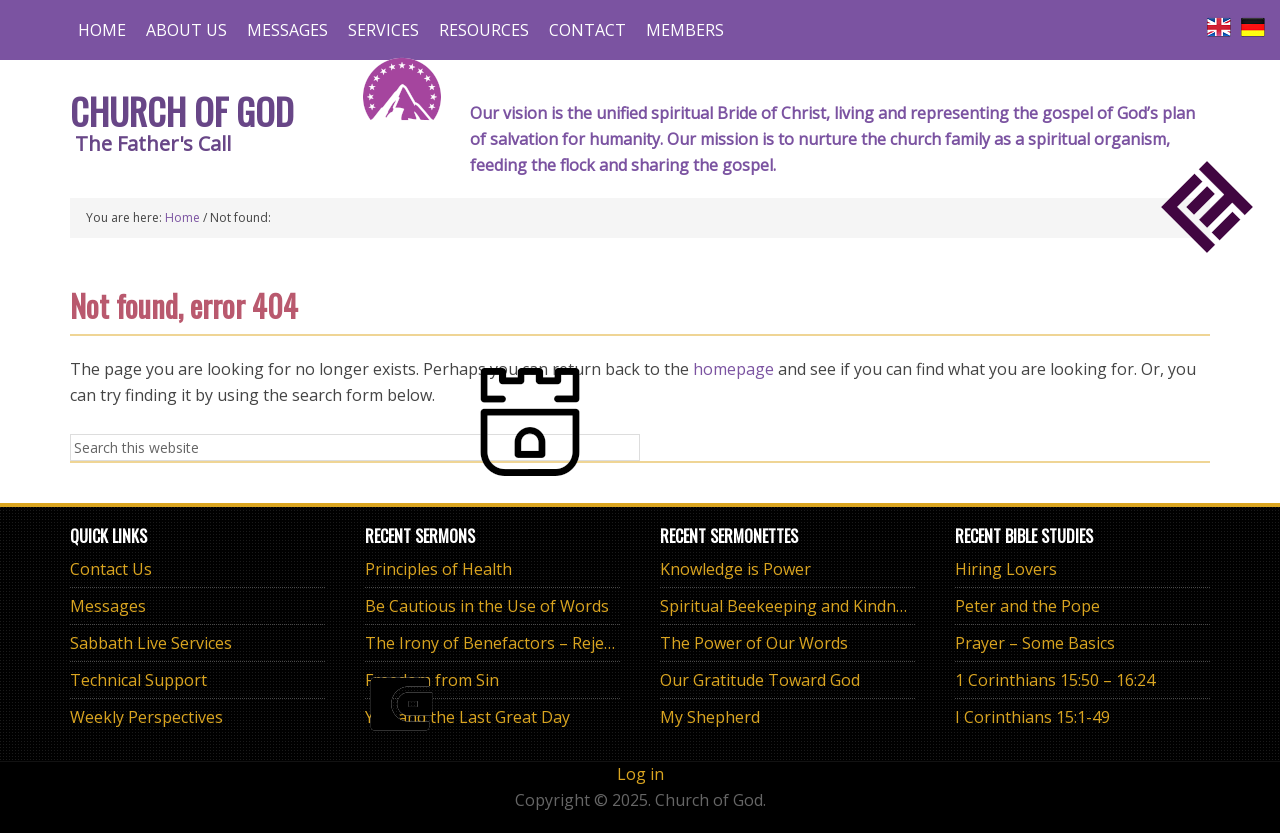 Image resolution: width=1280 pixels, height=833 pixels. I want to click on litiengine game engine logo, so click(1207, 207).